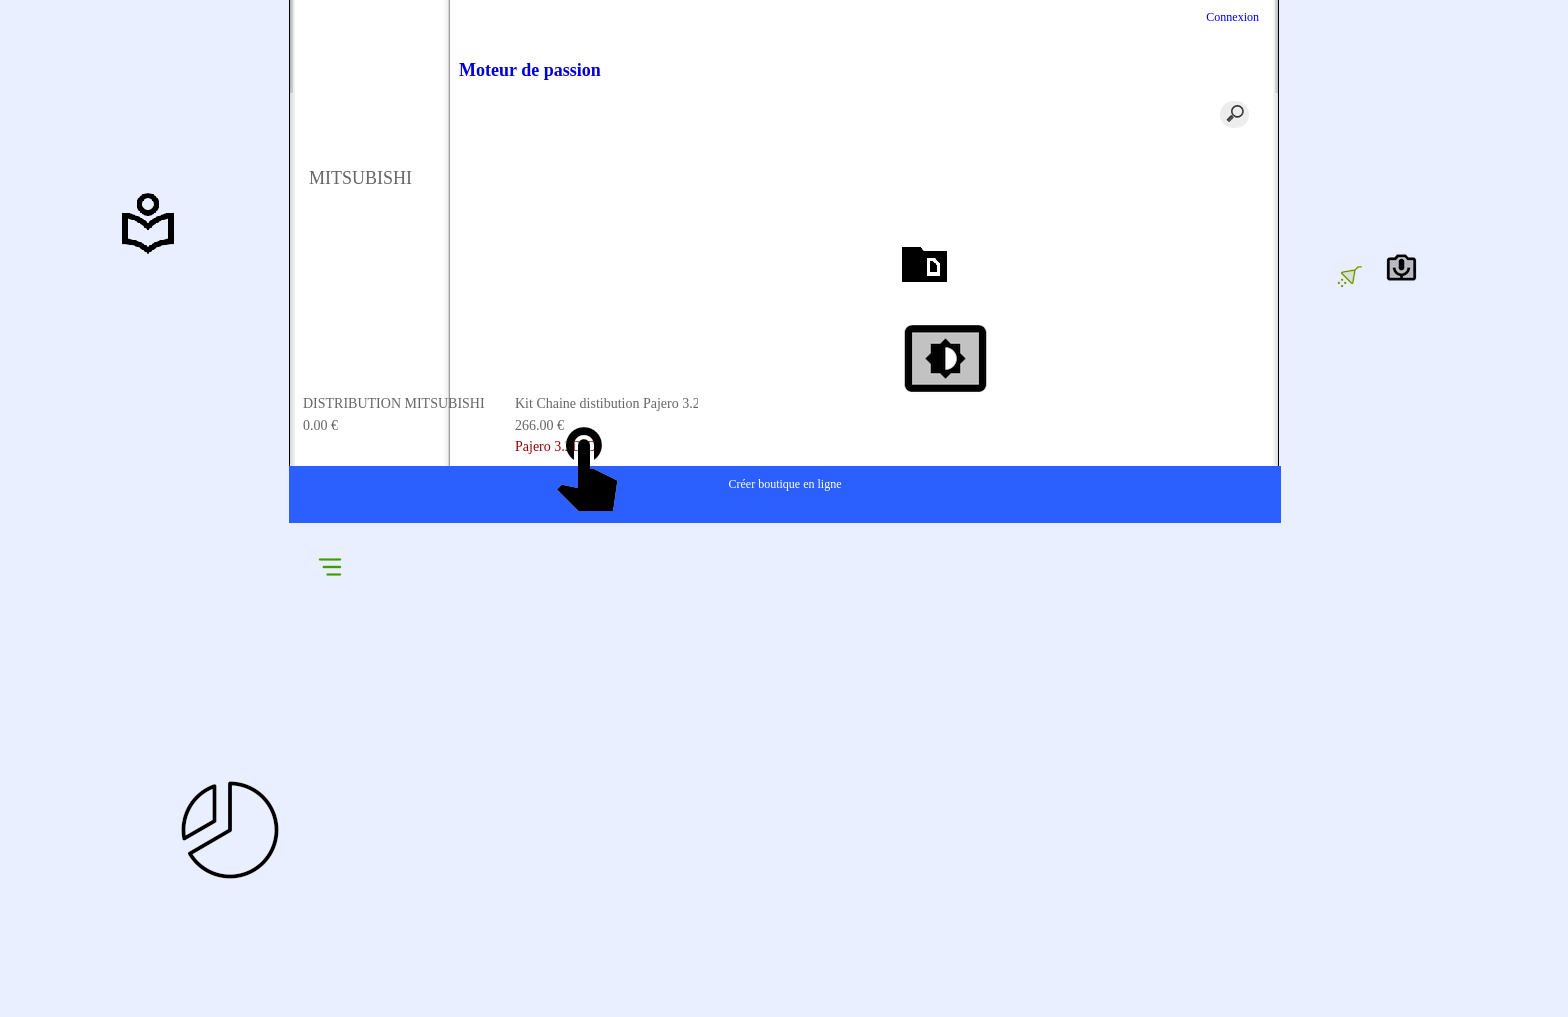  I want to click on grant camera and microphone permissions, so click(1401, 267).